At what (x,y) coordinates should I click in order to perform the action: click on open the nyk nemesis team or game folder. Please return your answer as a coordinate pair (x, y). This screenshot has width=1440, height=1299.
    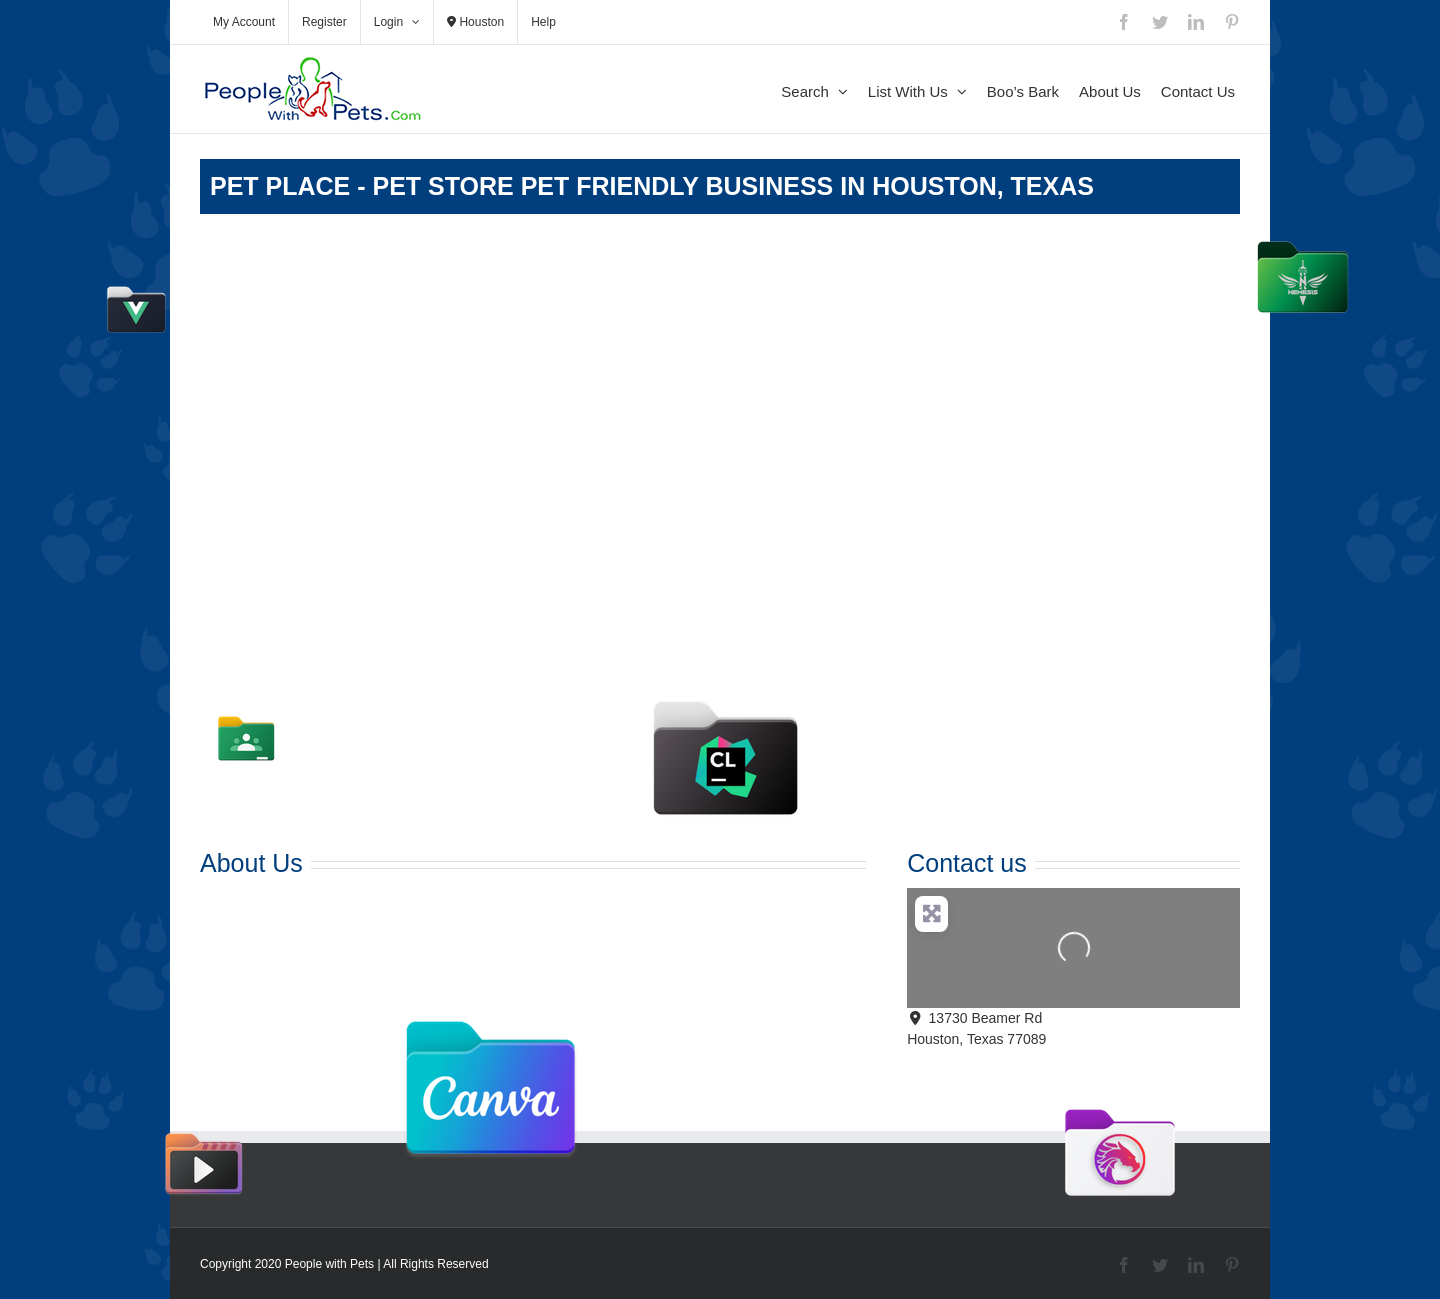
    Looking at the image, I should click on (1302, 279).